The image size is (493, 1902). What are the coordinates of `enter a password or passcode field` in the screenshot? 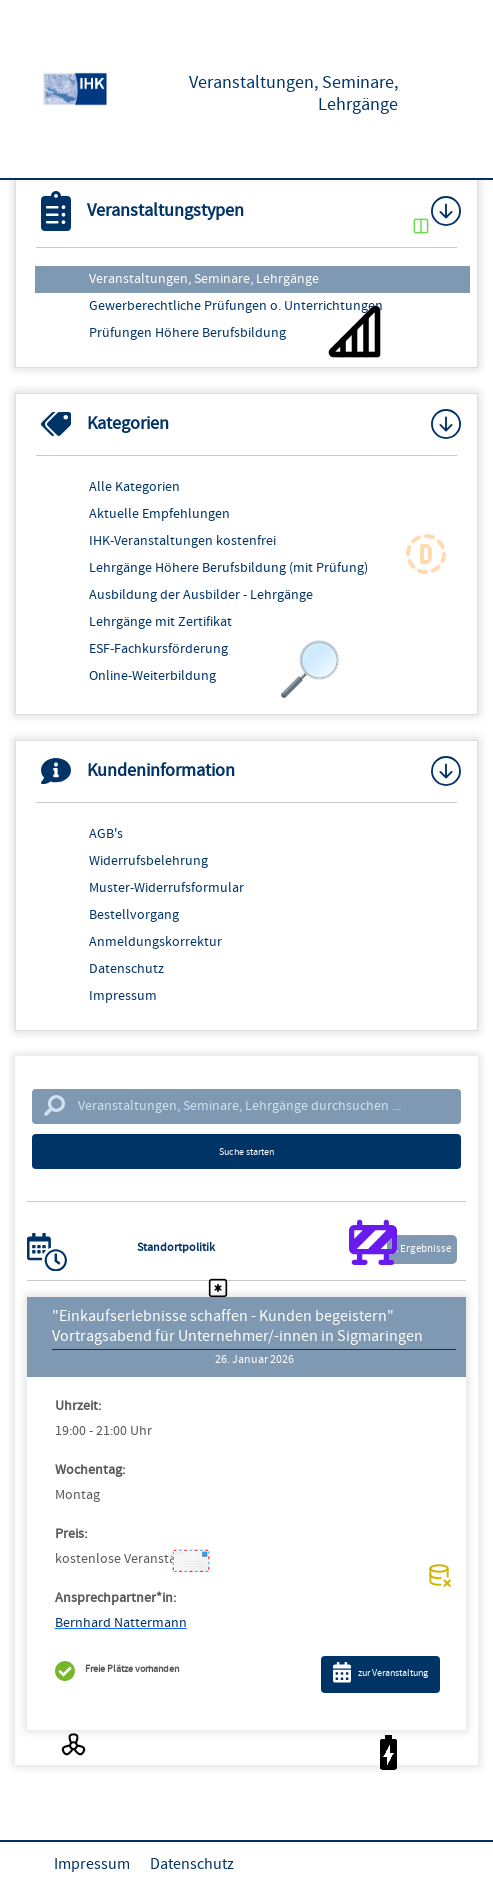 It's located at (218, 1288).